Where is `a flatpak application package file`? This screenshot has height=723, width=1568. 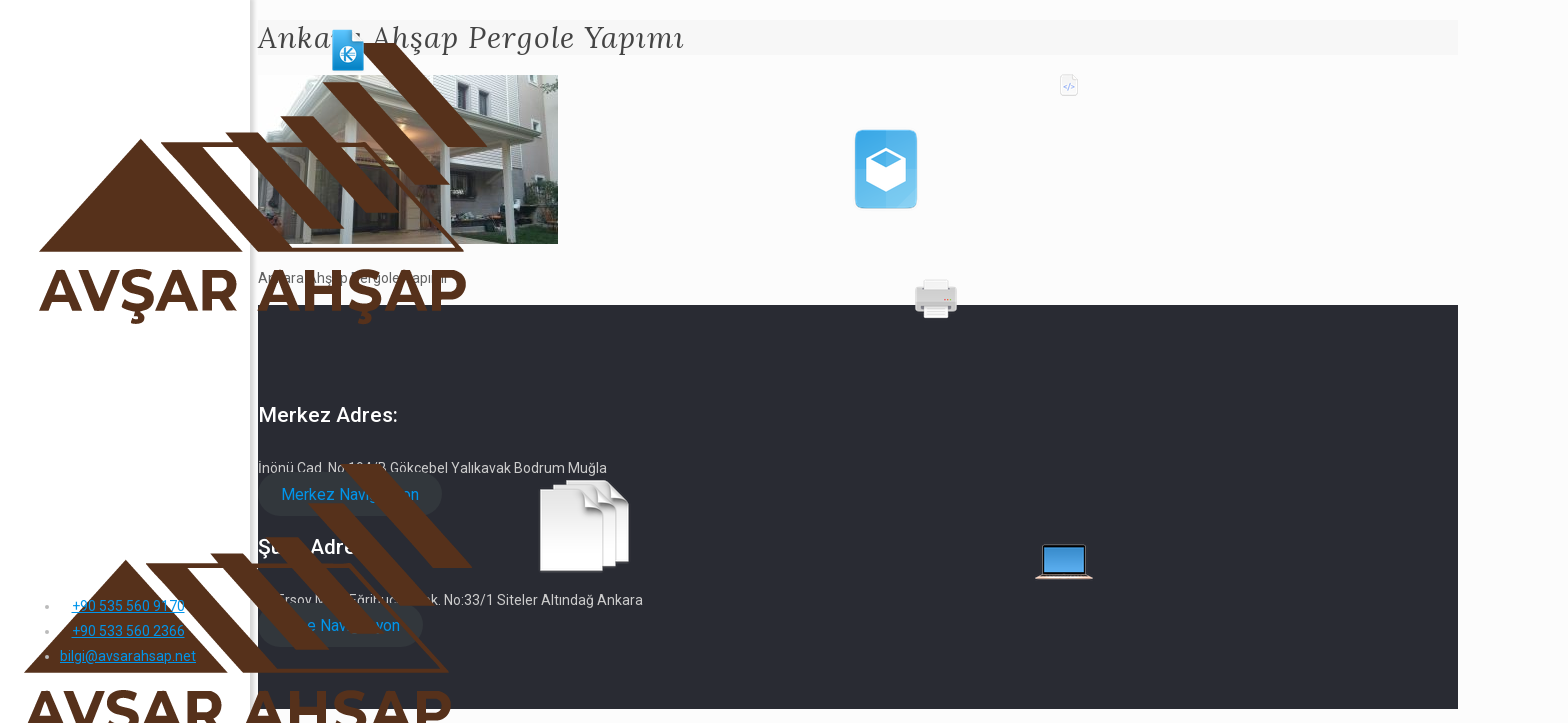
a flatpak application package file is located at coordinates (886, 169).